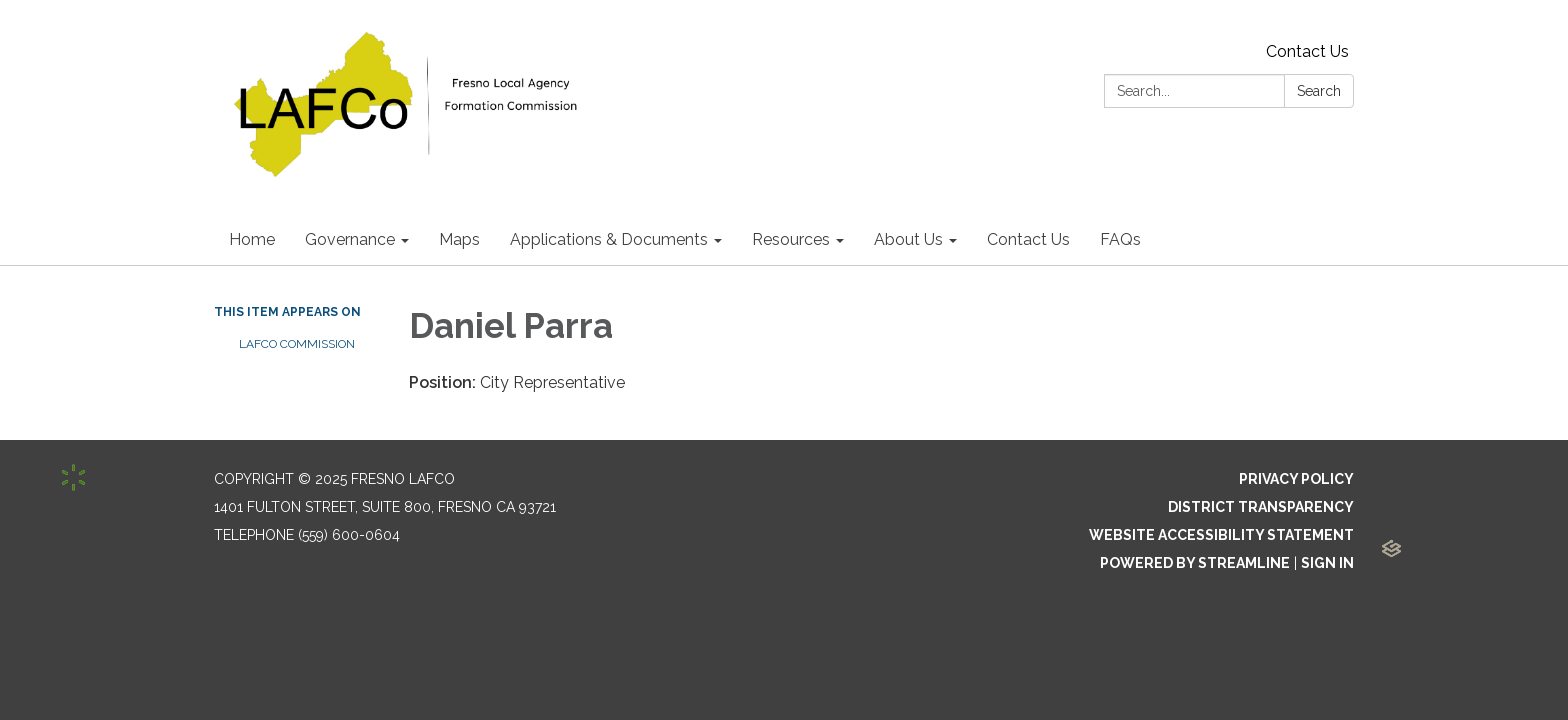 This screenshot has width=1568, height=720. What do you see at coordinates (1391, 548) in the screenshot?
I see `open Traefik Proxy dashboard` at bounding box center [1391, 548].